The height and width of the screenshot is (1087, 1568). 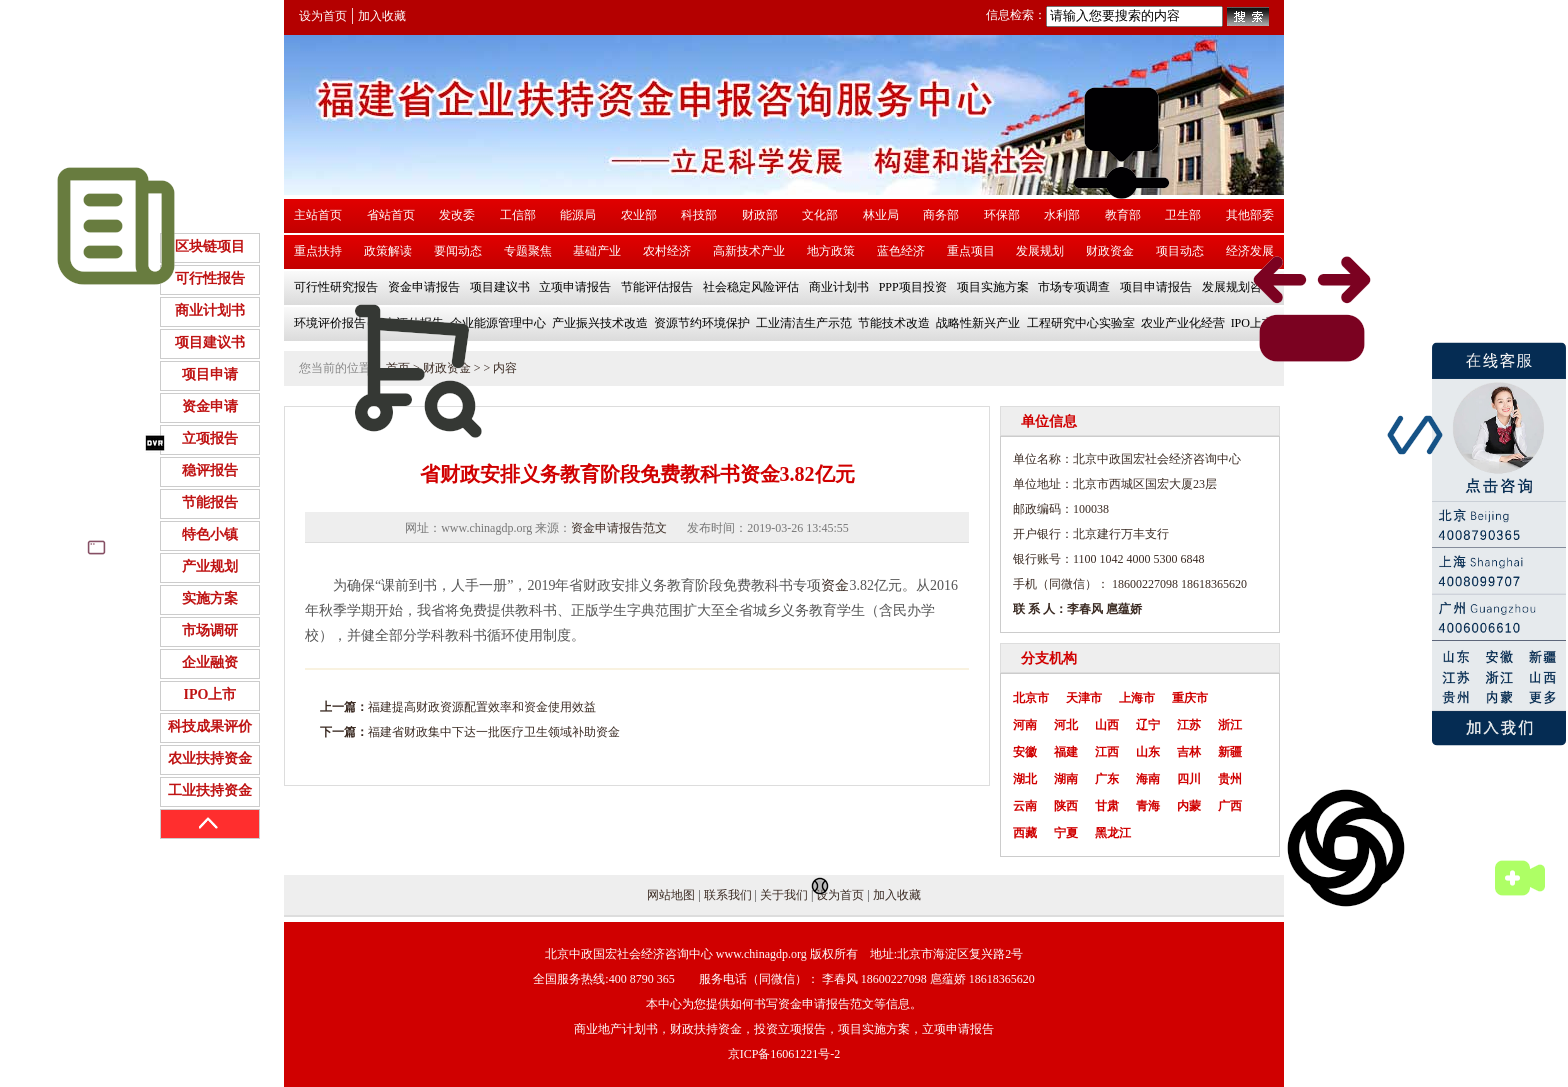 What do you see at coordinates (1346, 848) in the screenshot?
I see `open loom video recording app` at bounding box center [1346, 848].